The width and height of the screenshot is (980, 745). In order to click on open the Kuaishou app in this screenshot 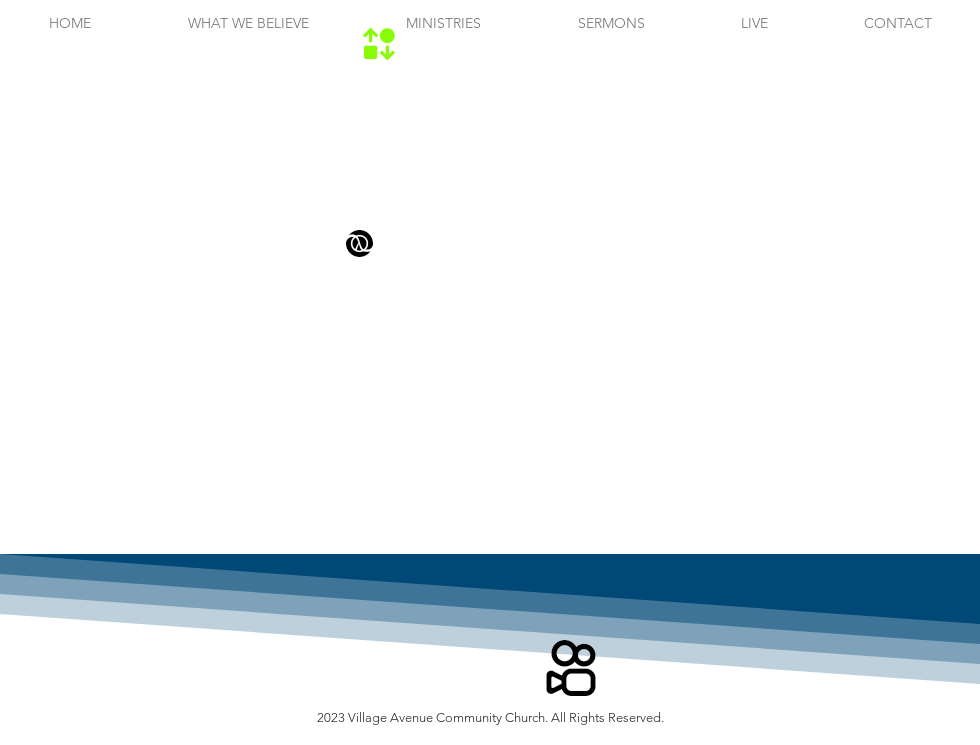, I will do `click(571, 668)`.